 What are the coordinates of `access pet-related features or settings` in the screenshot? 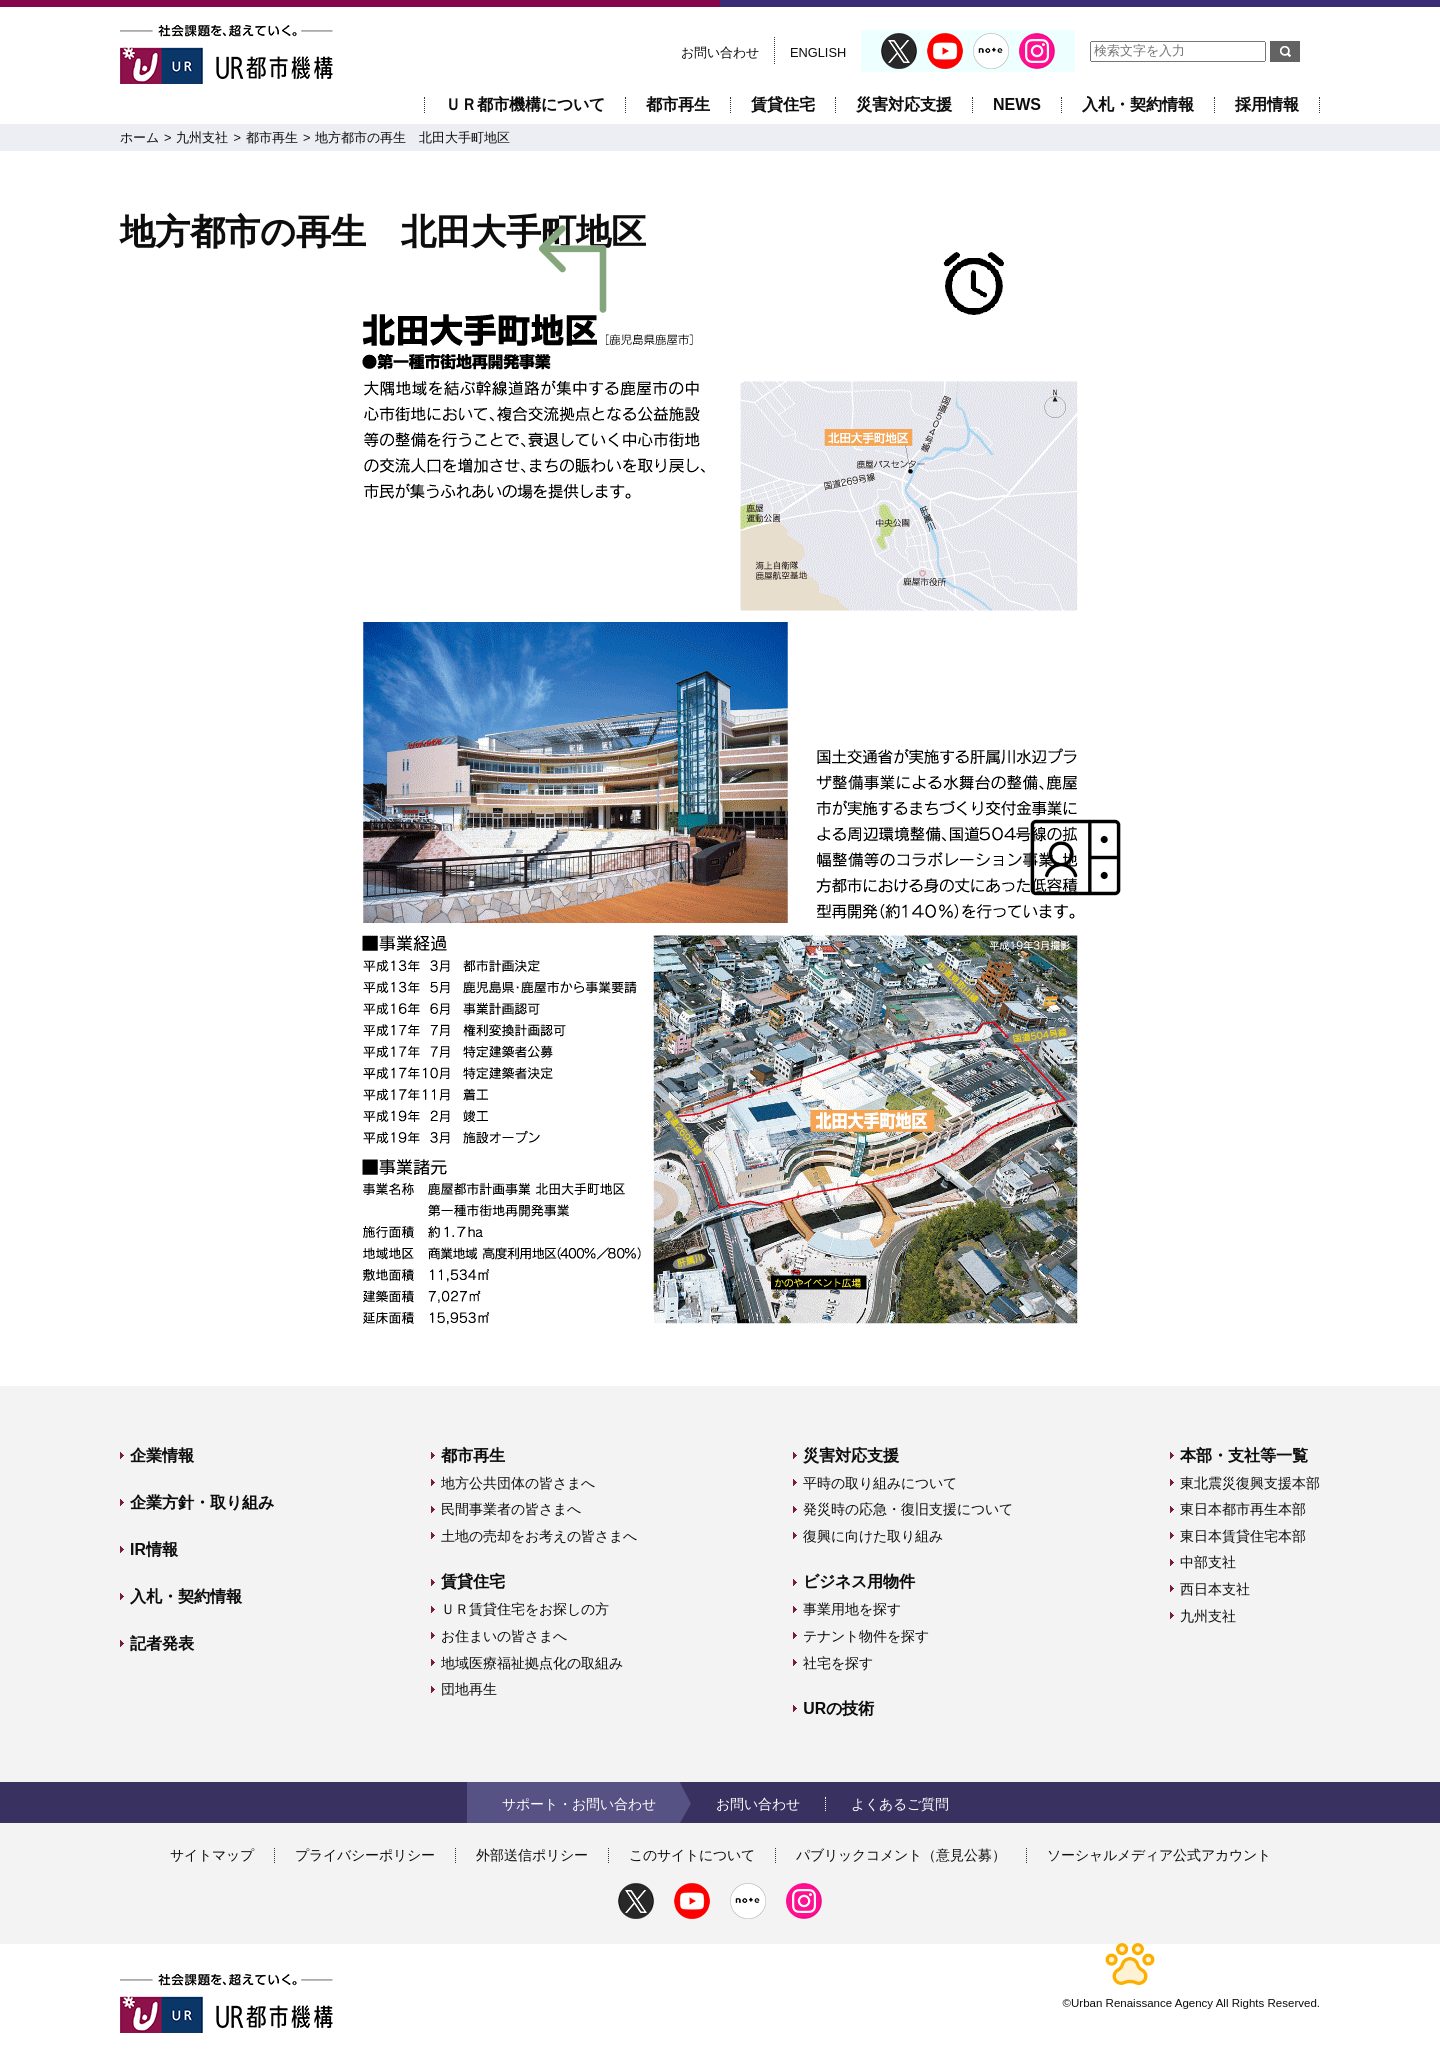 It's located at (1130, 1964).